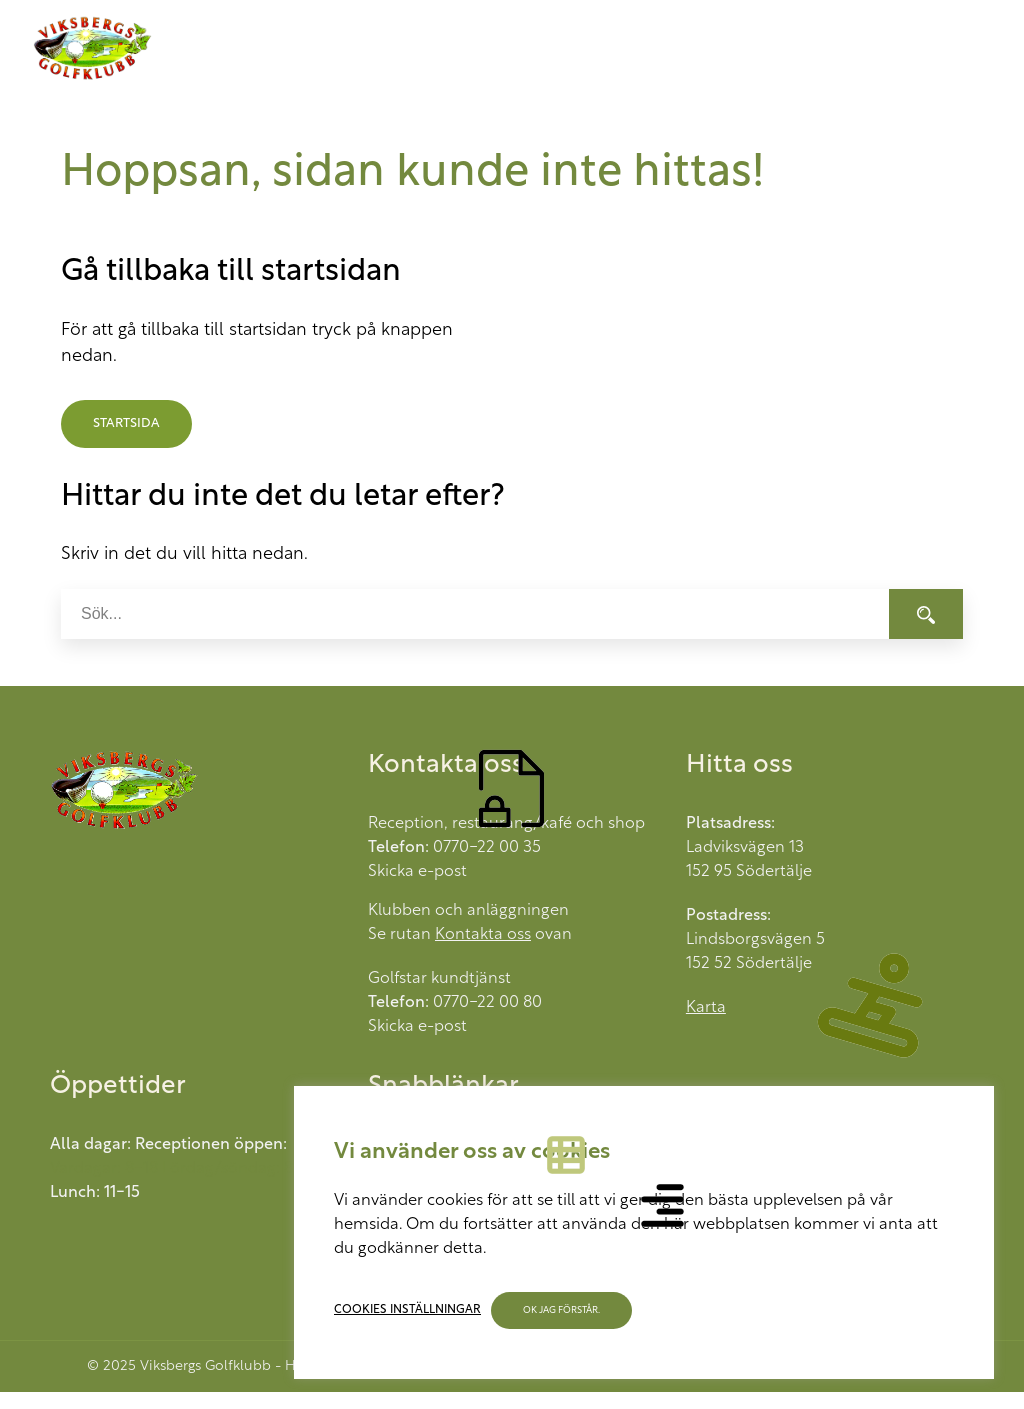 This screenshot has height=1409, width=1024. Describe the element at coordinates (662, 1205) in the screenshot. I see `align text to the right` at that location.